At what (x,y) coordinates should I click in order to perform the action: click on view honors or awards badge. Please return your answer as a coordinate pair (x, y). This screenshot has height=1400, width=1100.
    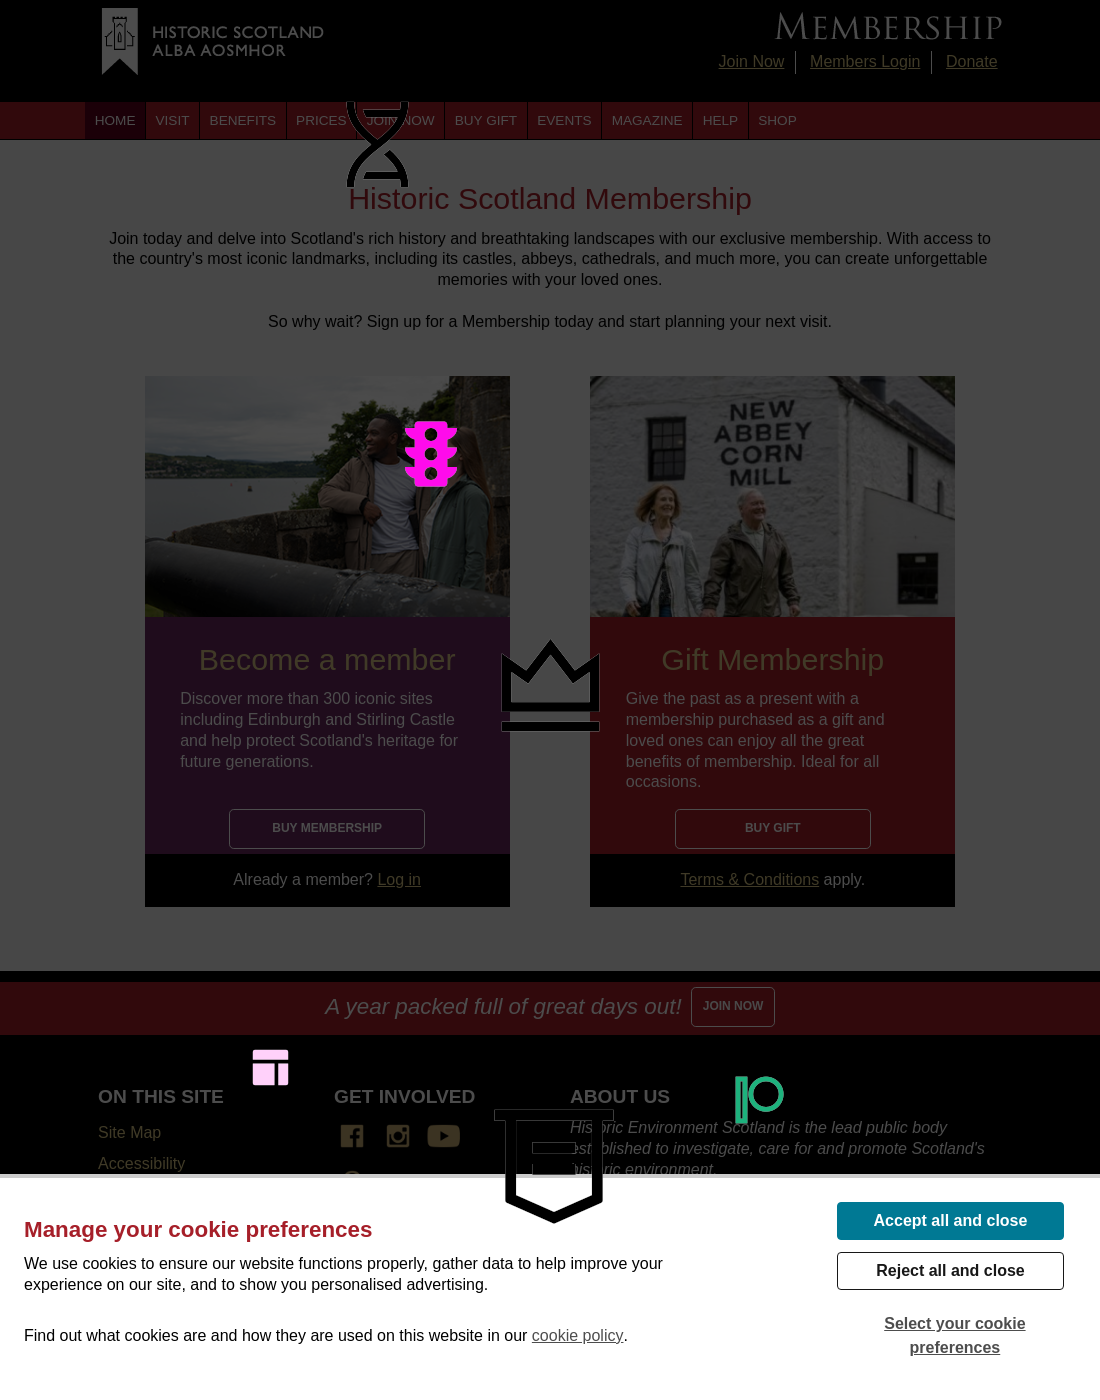
    Looking at the image, I should click on (554, 1164).